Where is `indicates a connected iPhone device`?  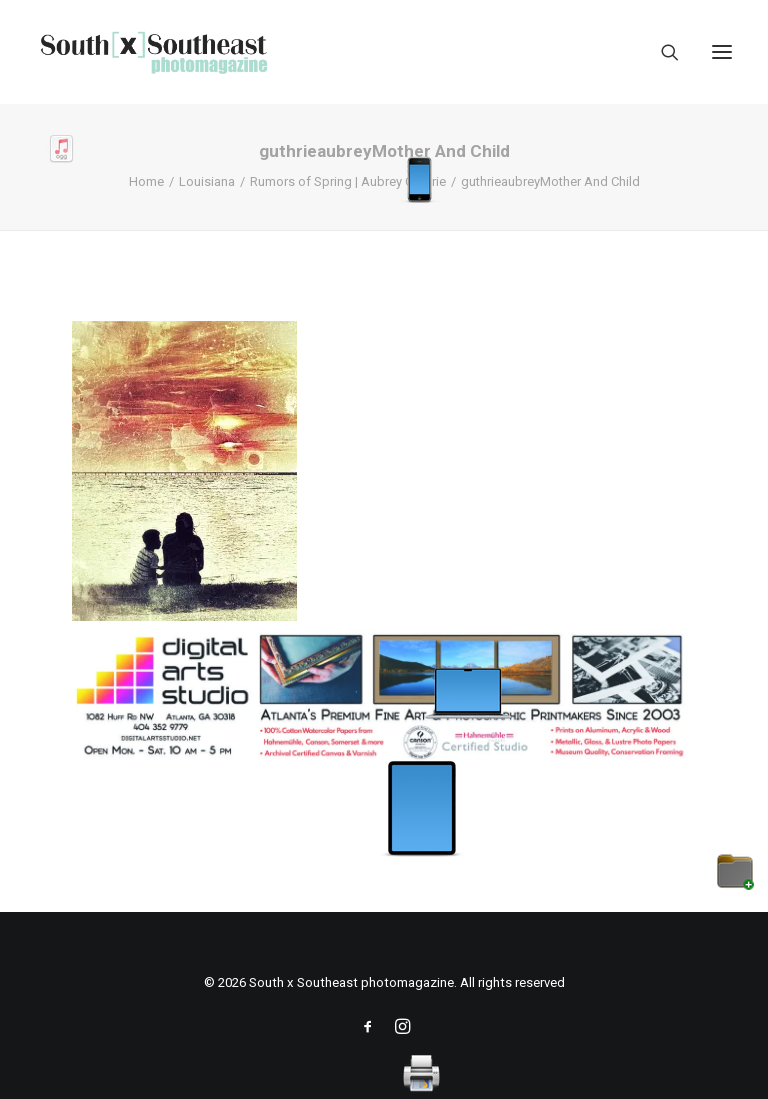
indicates a connected iPhone device is located at coordinates (419, 179).